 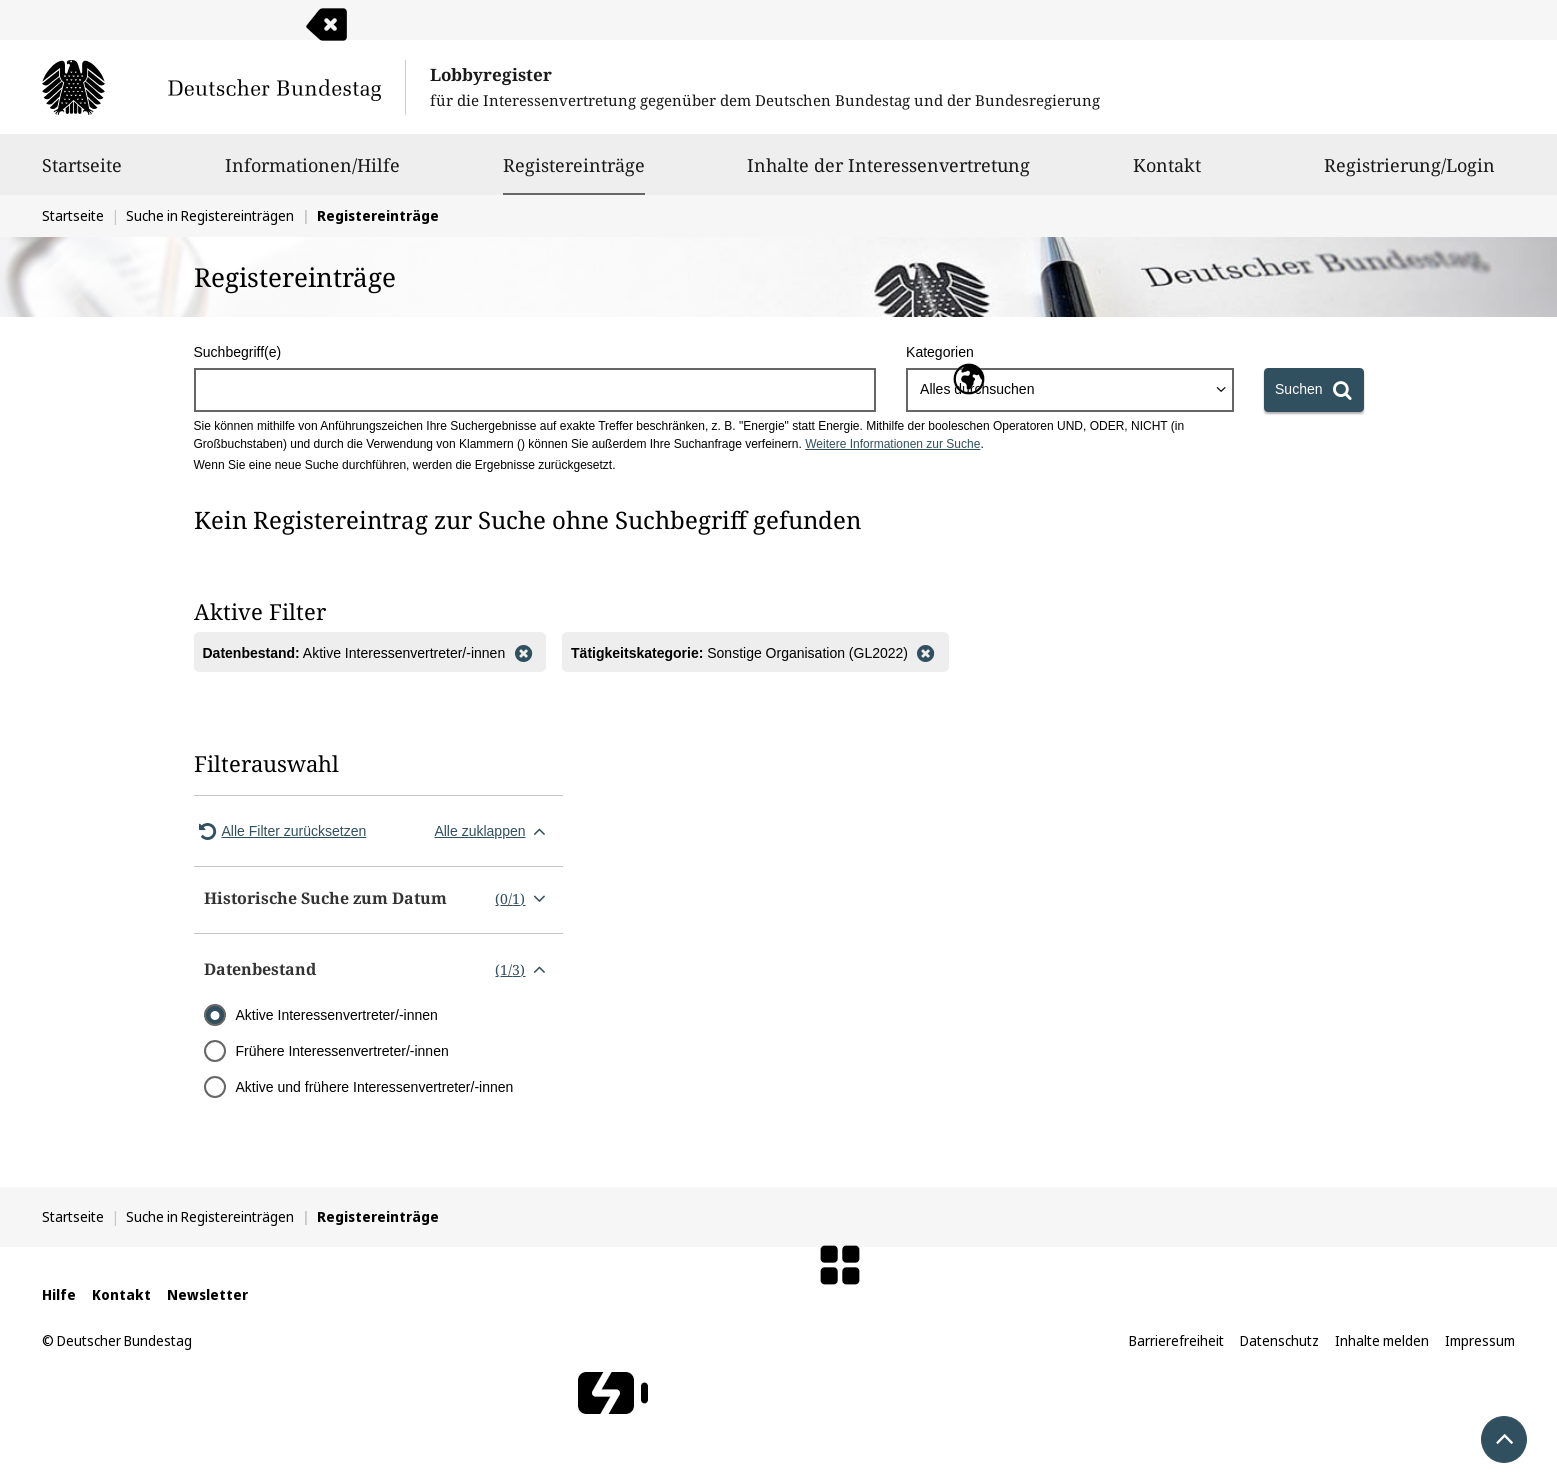 What do you see at coordinates (969, 379) in the screenshot?
I see `switch to international or global settings` at bounding box center [969, 379].